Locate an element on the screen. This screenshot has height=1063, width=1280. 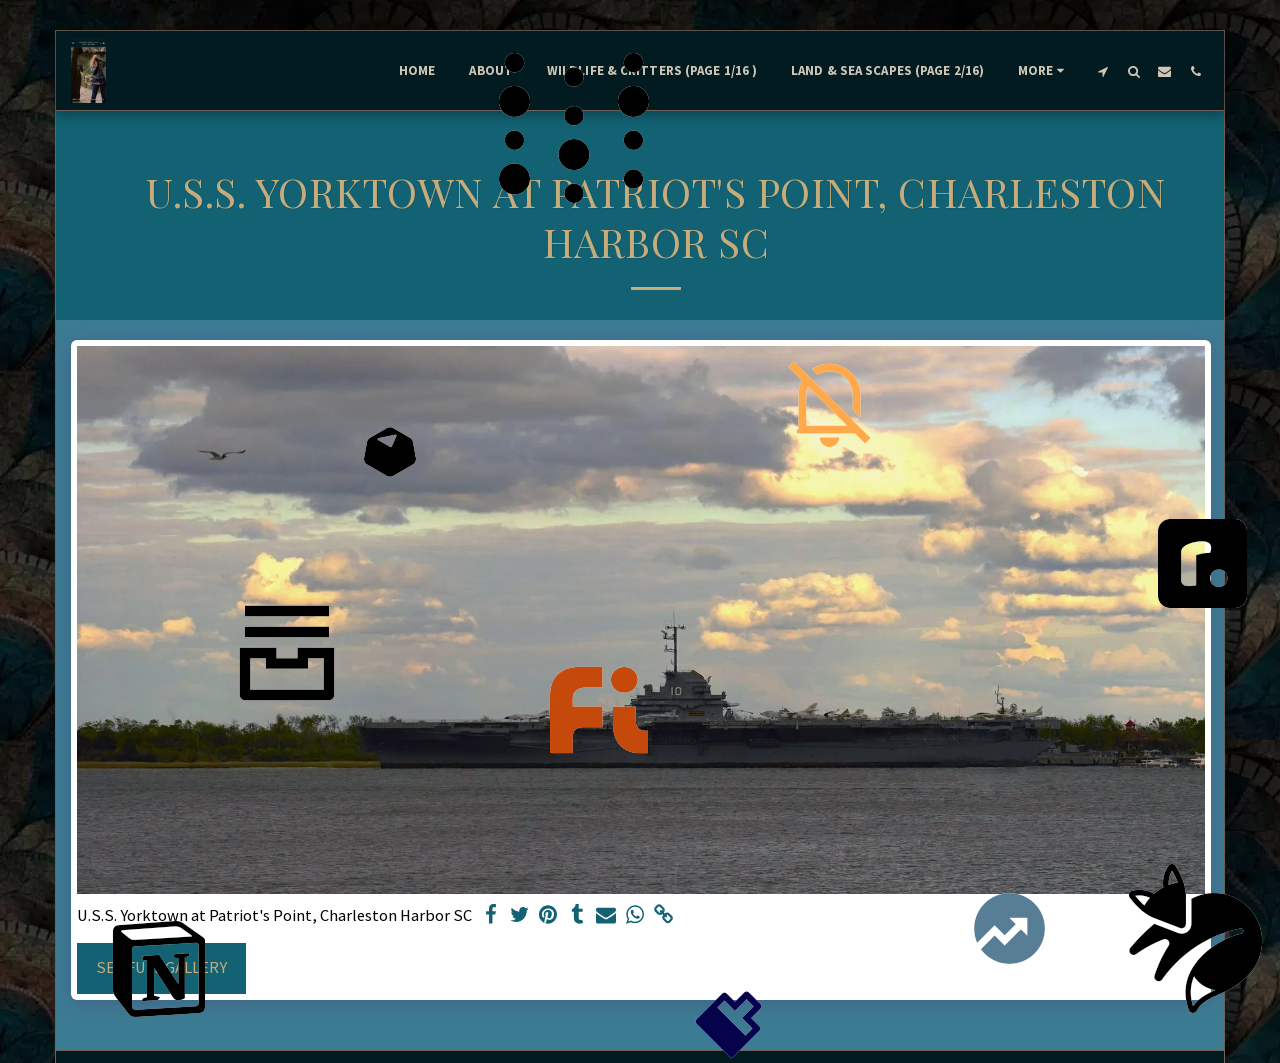
open Notion app is located at coordinates (159, 969).